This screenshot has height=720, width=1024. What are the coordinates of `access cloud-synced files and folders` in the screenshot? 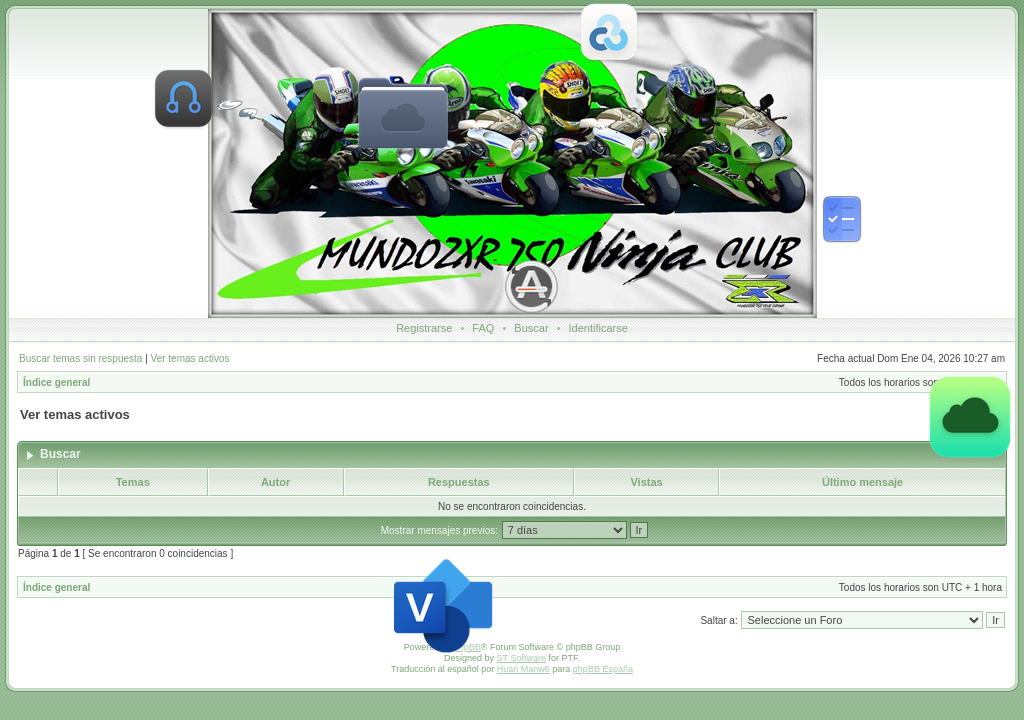 It's located at (403, 113).